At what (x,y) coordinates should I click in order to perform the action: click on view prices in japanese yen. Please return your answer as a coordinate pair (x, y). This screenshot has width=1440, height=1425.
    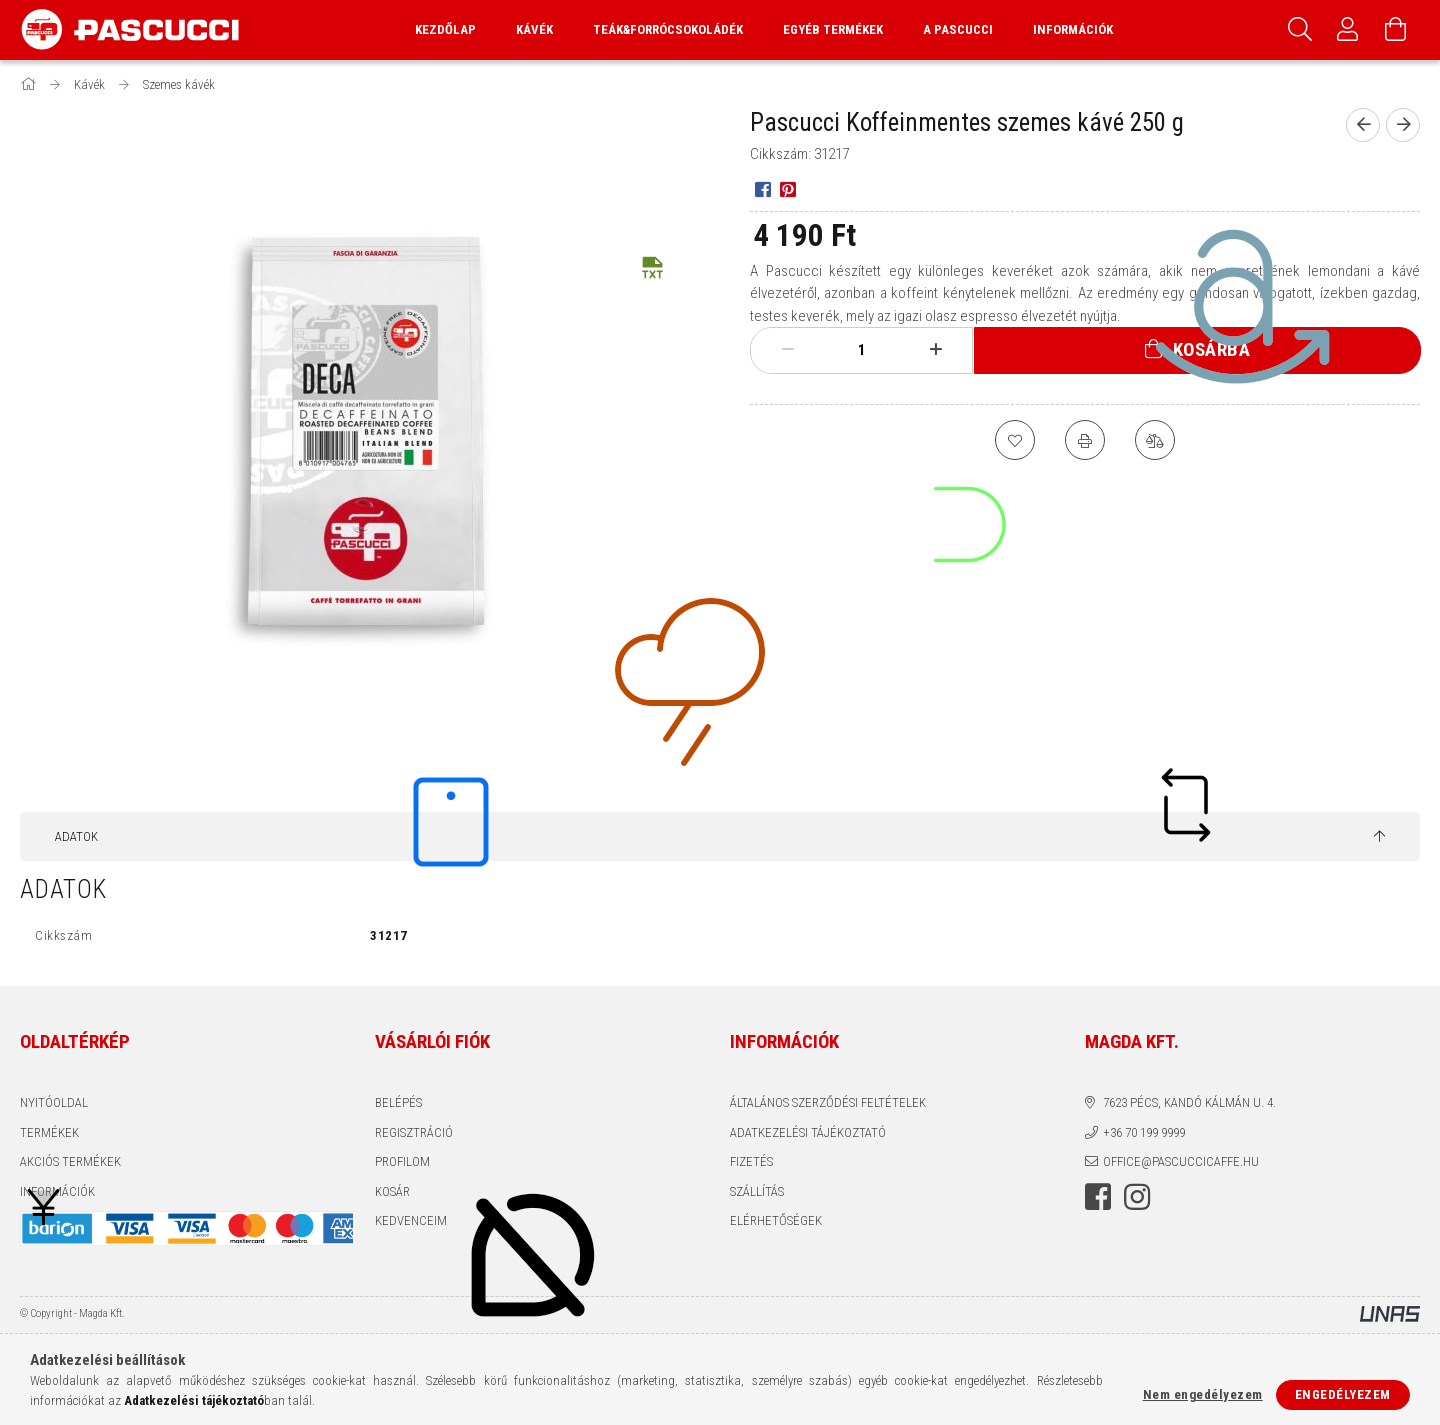
    Looking at the image, I should click on (43, 1206).